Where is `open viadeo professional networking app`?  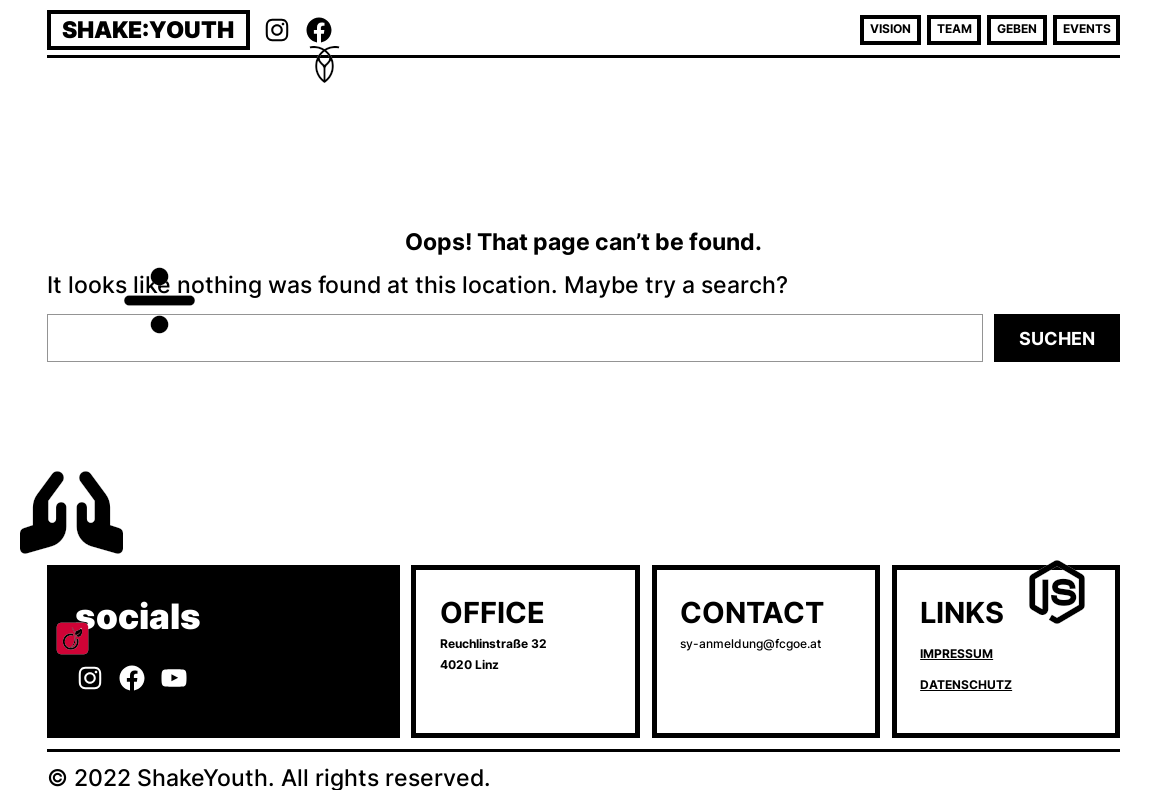
open viadeo professional networking app is located at coordinates (72, 638).